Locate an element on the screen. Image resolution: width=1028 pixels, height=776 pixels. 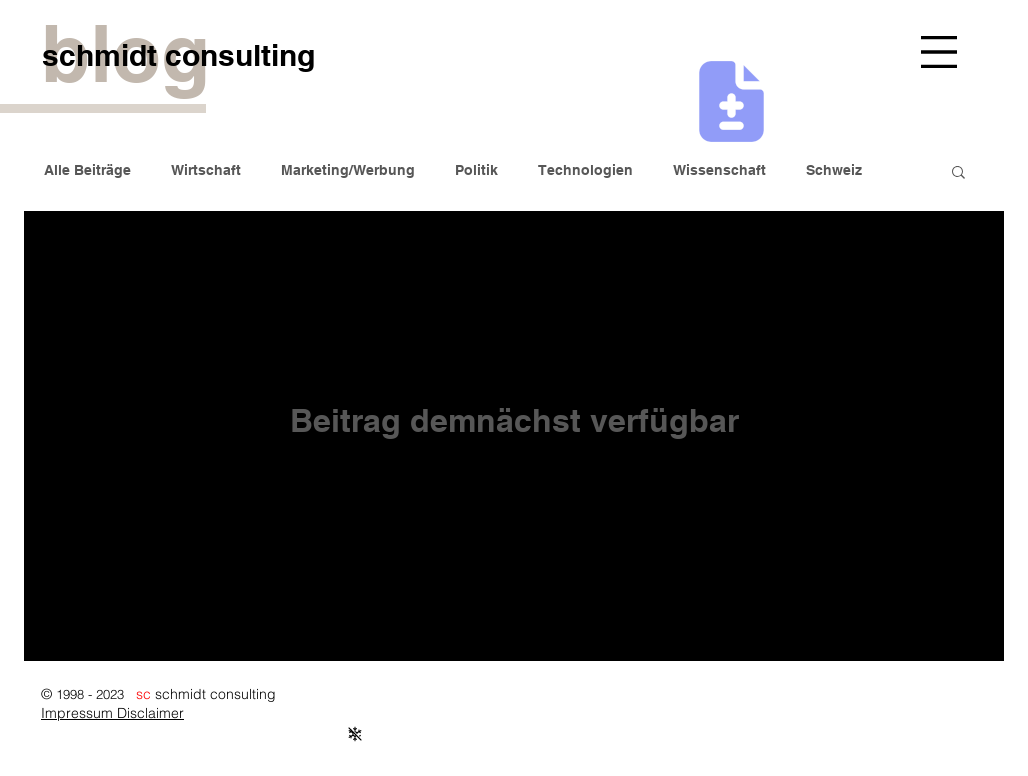
disable cooling or air conditioning mode is located at coordinates (355, 734).